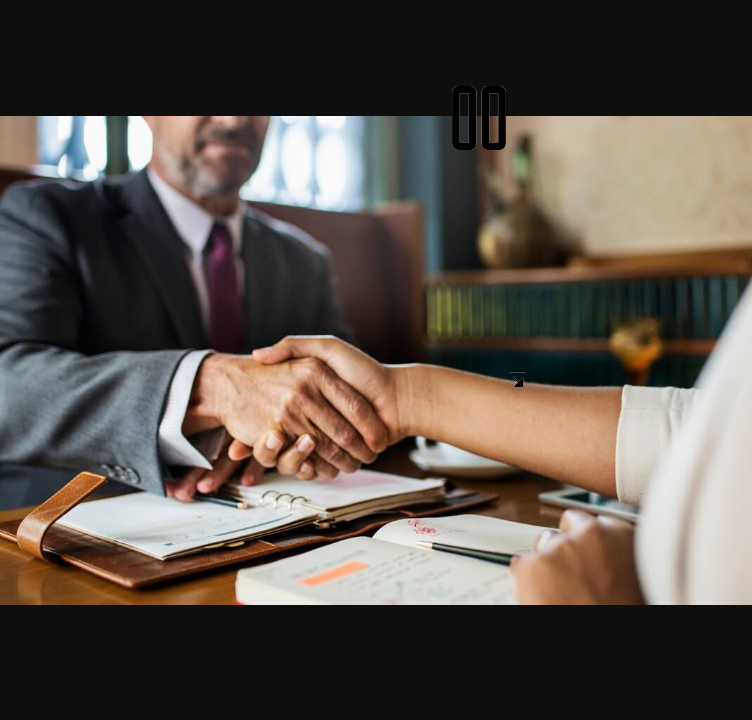 The width and height of the screenshot is (752, 720). What do you see at coordinates (479, 118) in the screenshot?
I see `switch to column view layout` at bounding box center [479, 118].